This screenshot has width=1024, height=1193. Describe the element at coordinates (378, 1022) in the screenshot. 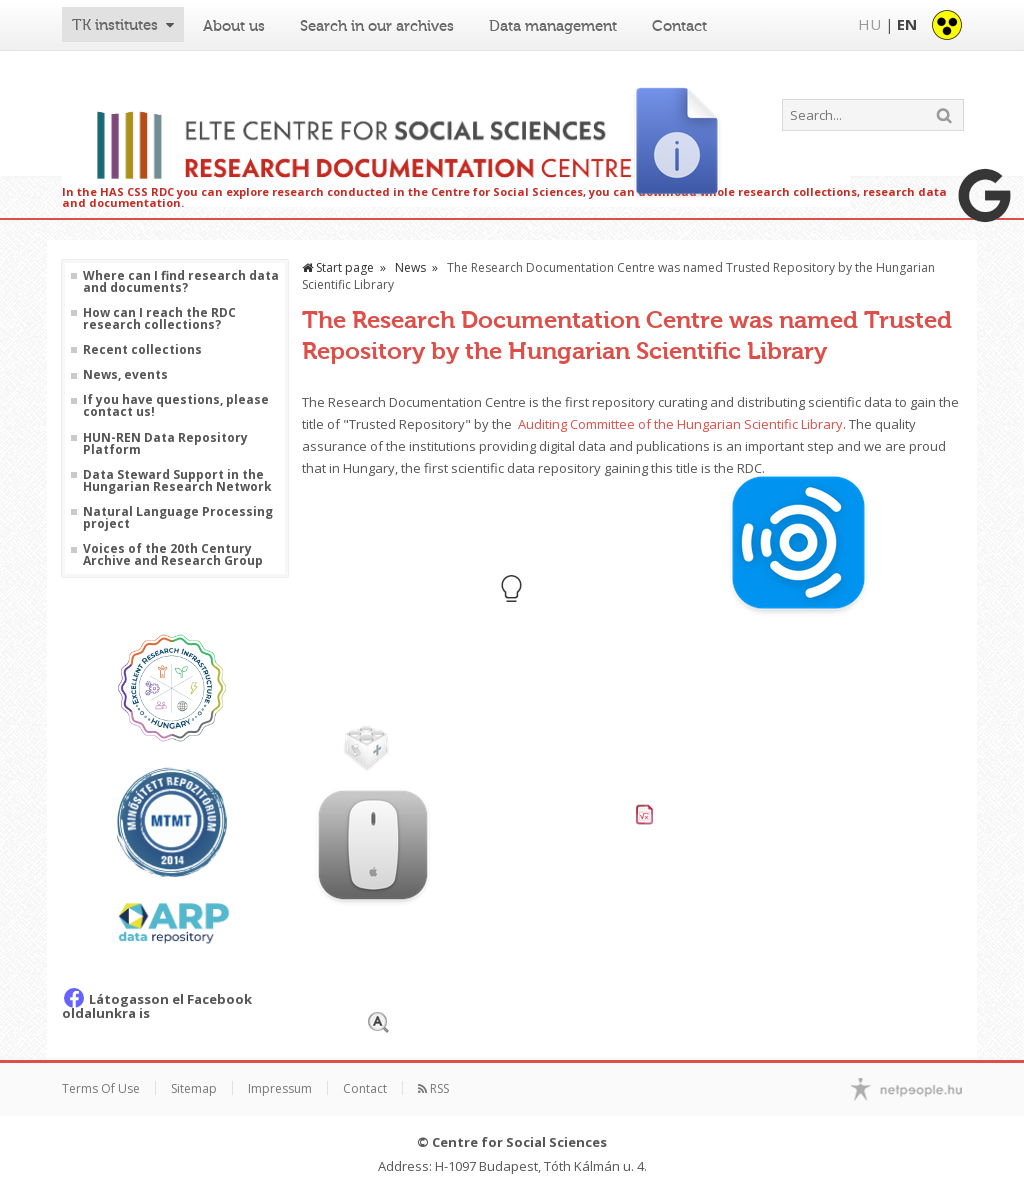

I see `search within emails or messages` at that location.